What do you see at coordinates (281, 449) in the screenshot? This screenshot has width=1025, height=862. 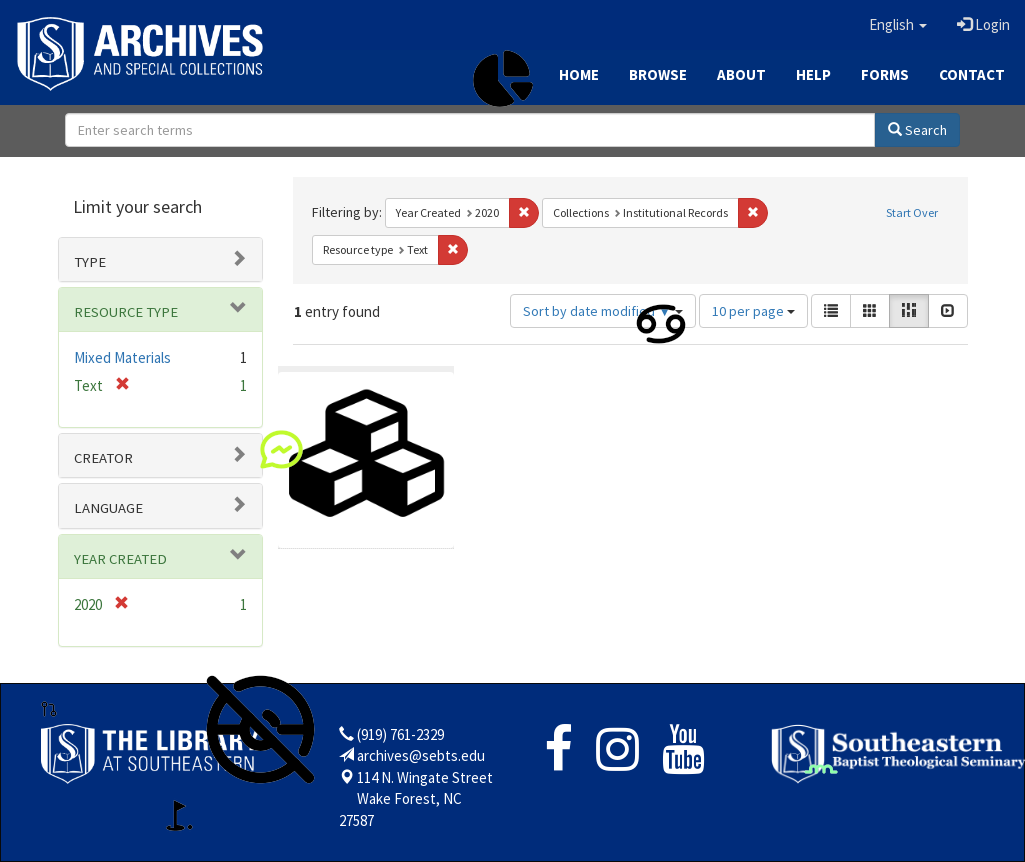 I see `open Facebook Messenger` at bounding box center [281, 449].